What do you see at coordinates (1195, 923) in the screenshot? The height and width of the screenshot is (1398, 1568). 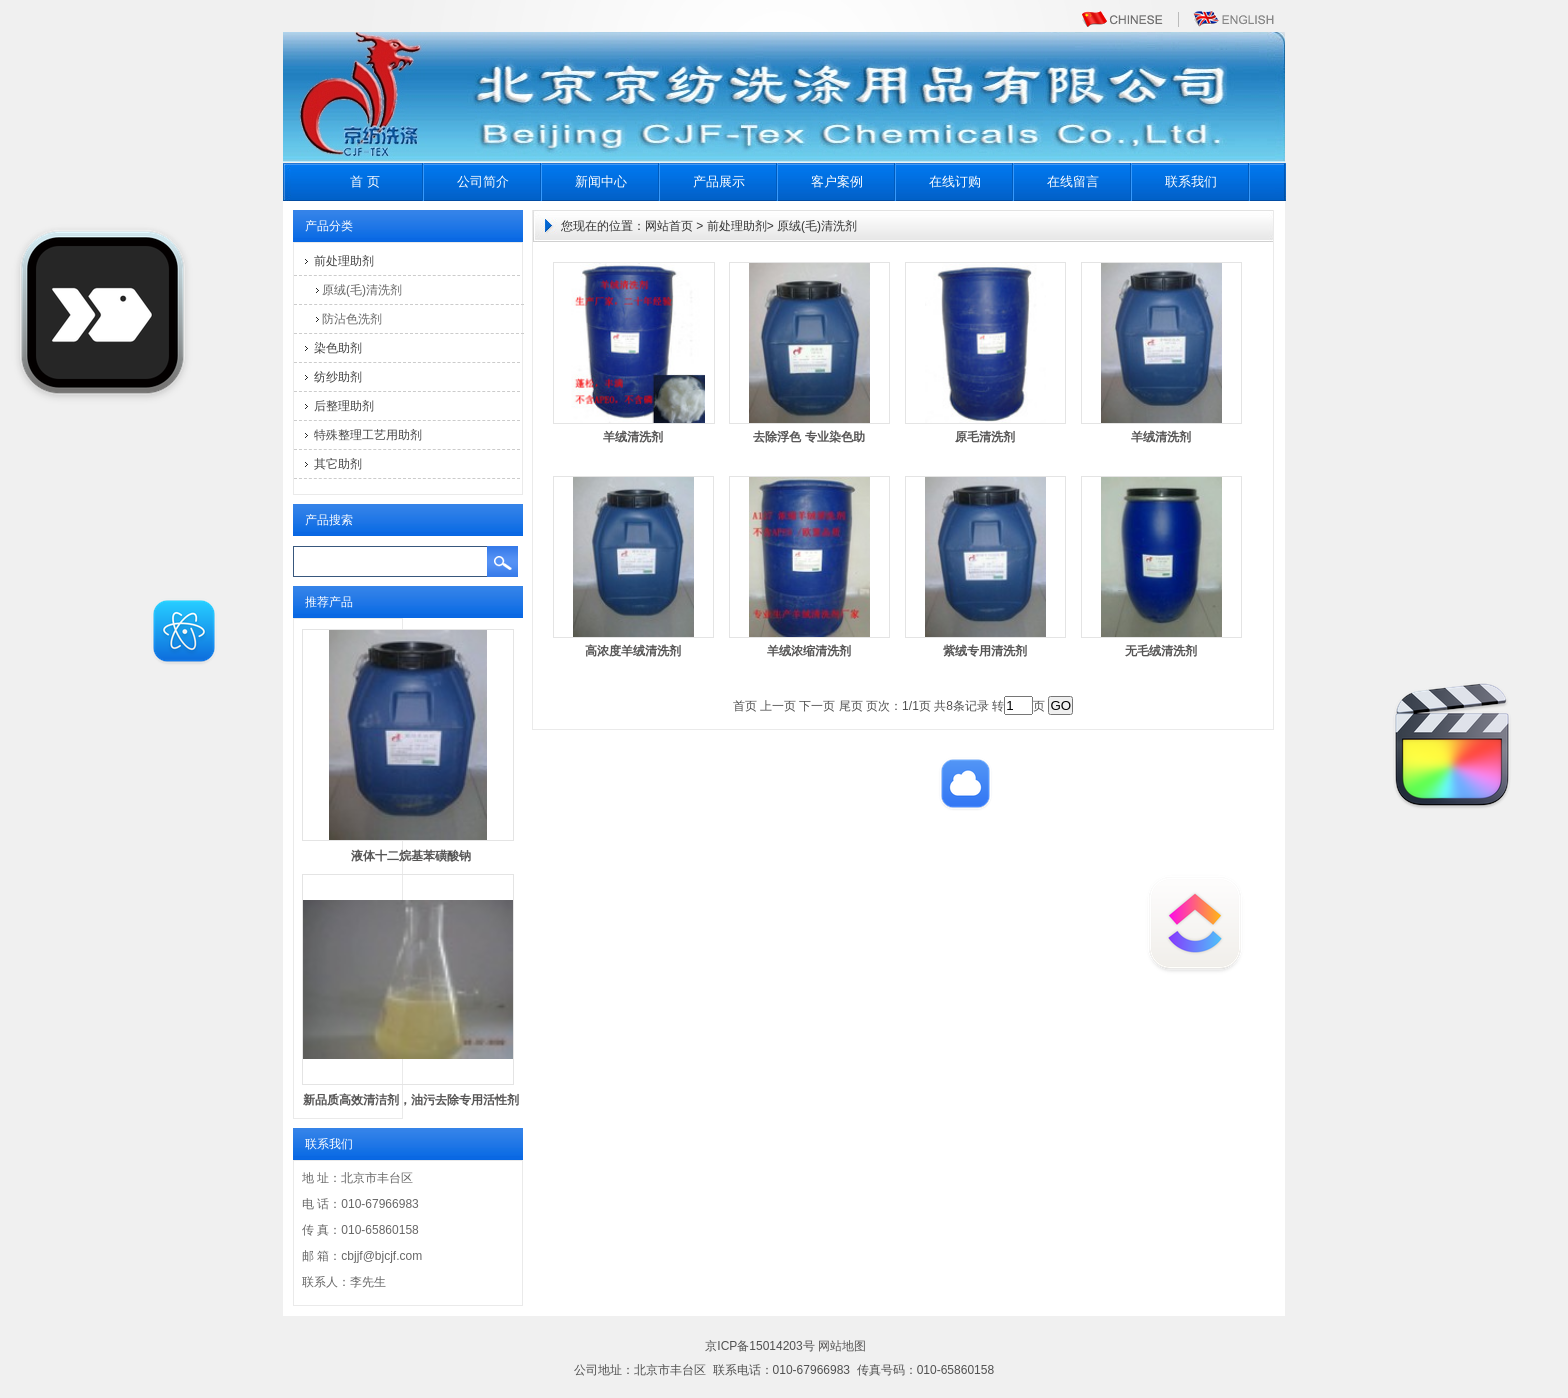 I see `open ClickUp app` at bounding box center [1195, 923].